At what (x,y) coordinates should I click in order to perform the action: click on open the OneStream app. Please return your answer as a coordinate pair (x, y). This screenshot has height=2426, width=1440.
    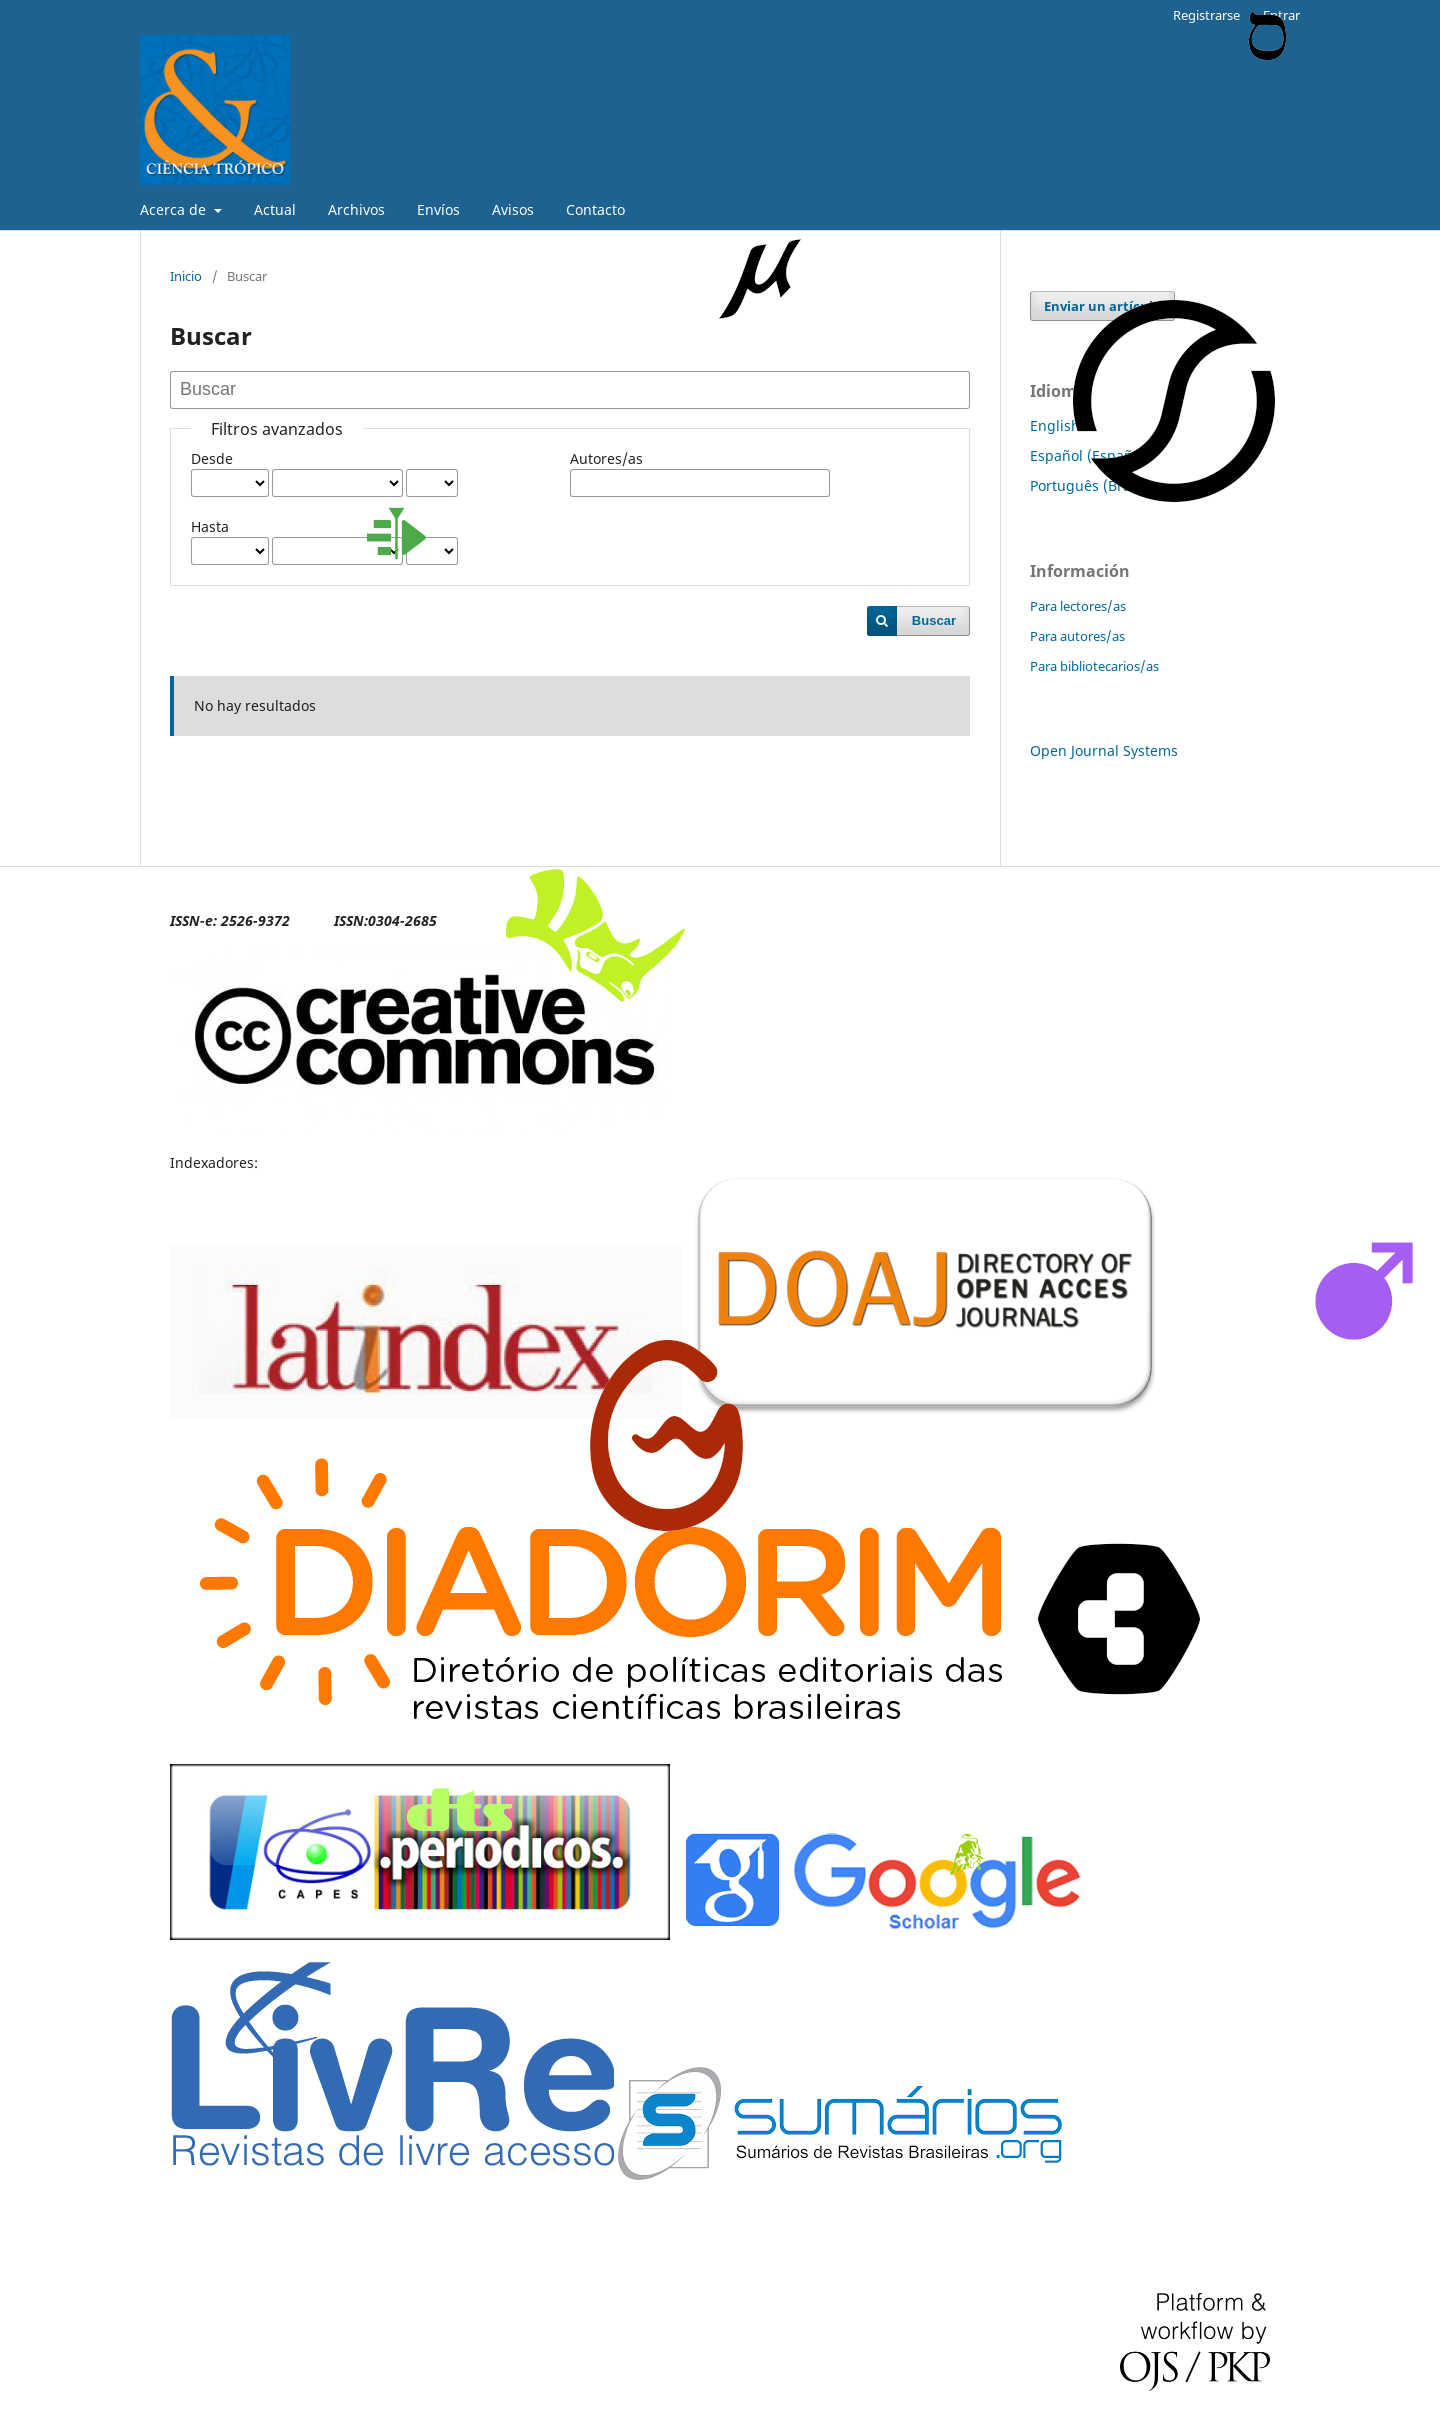
    Looking at the image, I should click on (1174, 401).